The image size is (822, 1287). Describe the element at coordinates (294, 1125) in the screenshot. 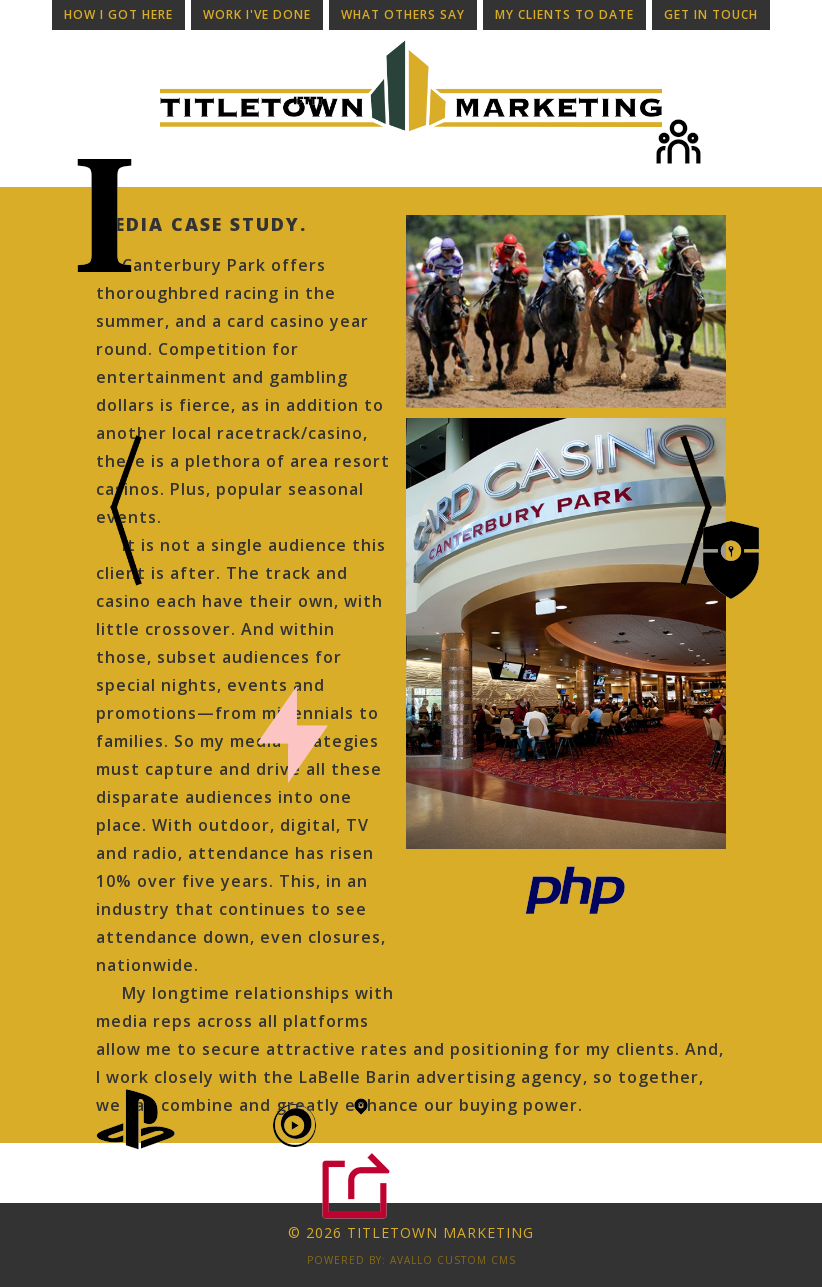

I see `open mpv media player` at that location.